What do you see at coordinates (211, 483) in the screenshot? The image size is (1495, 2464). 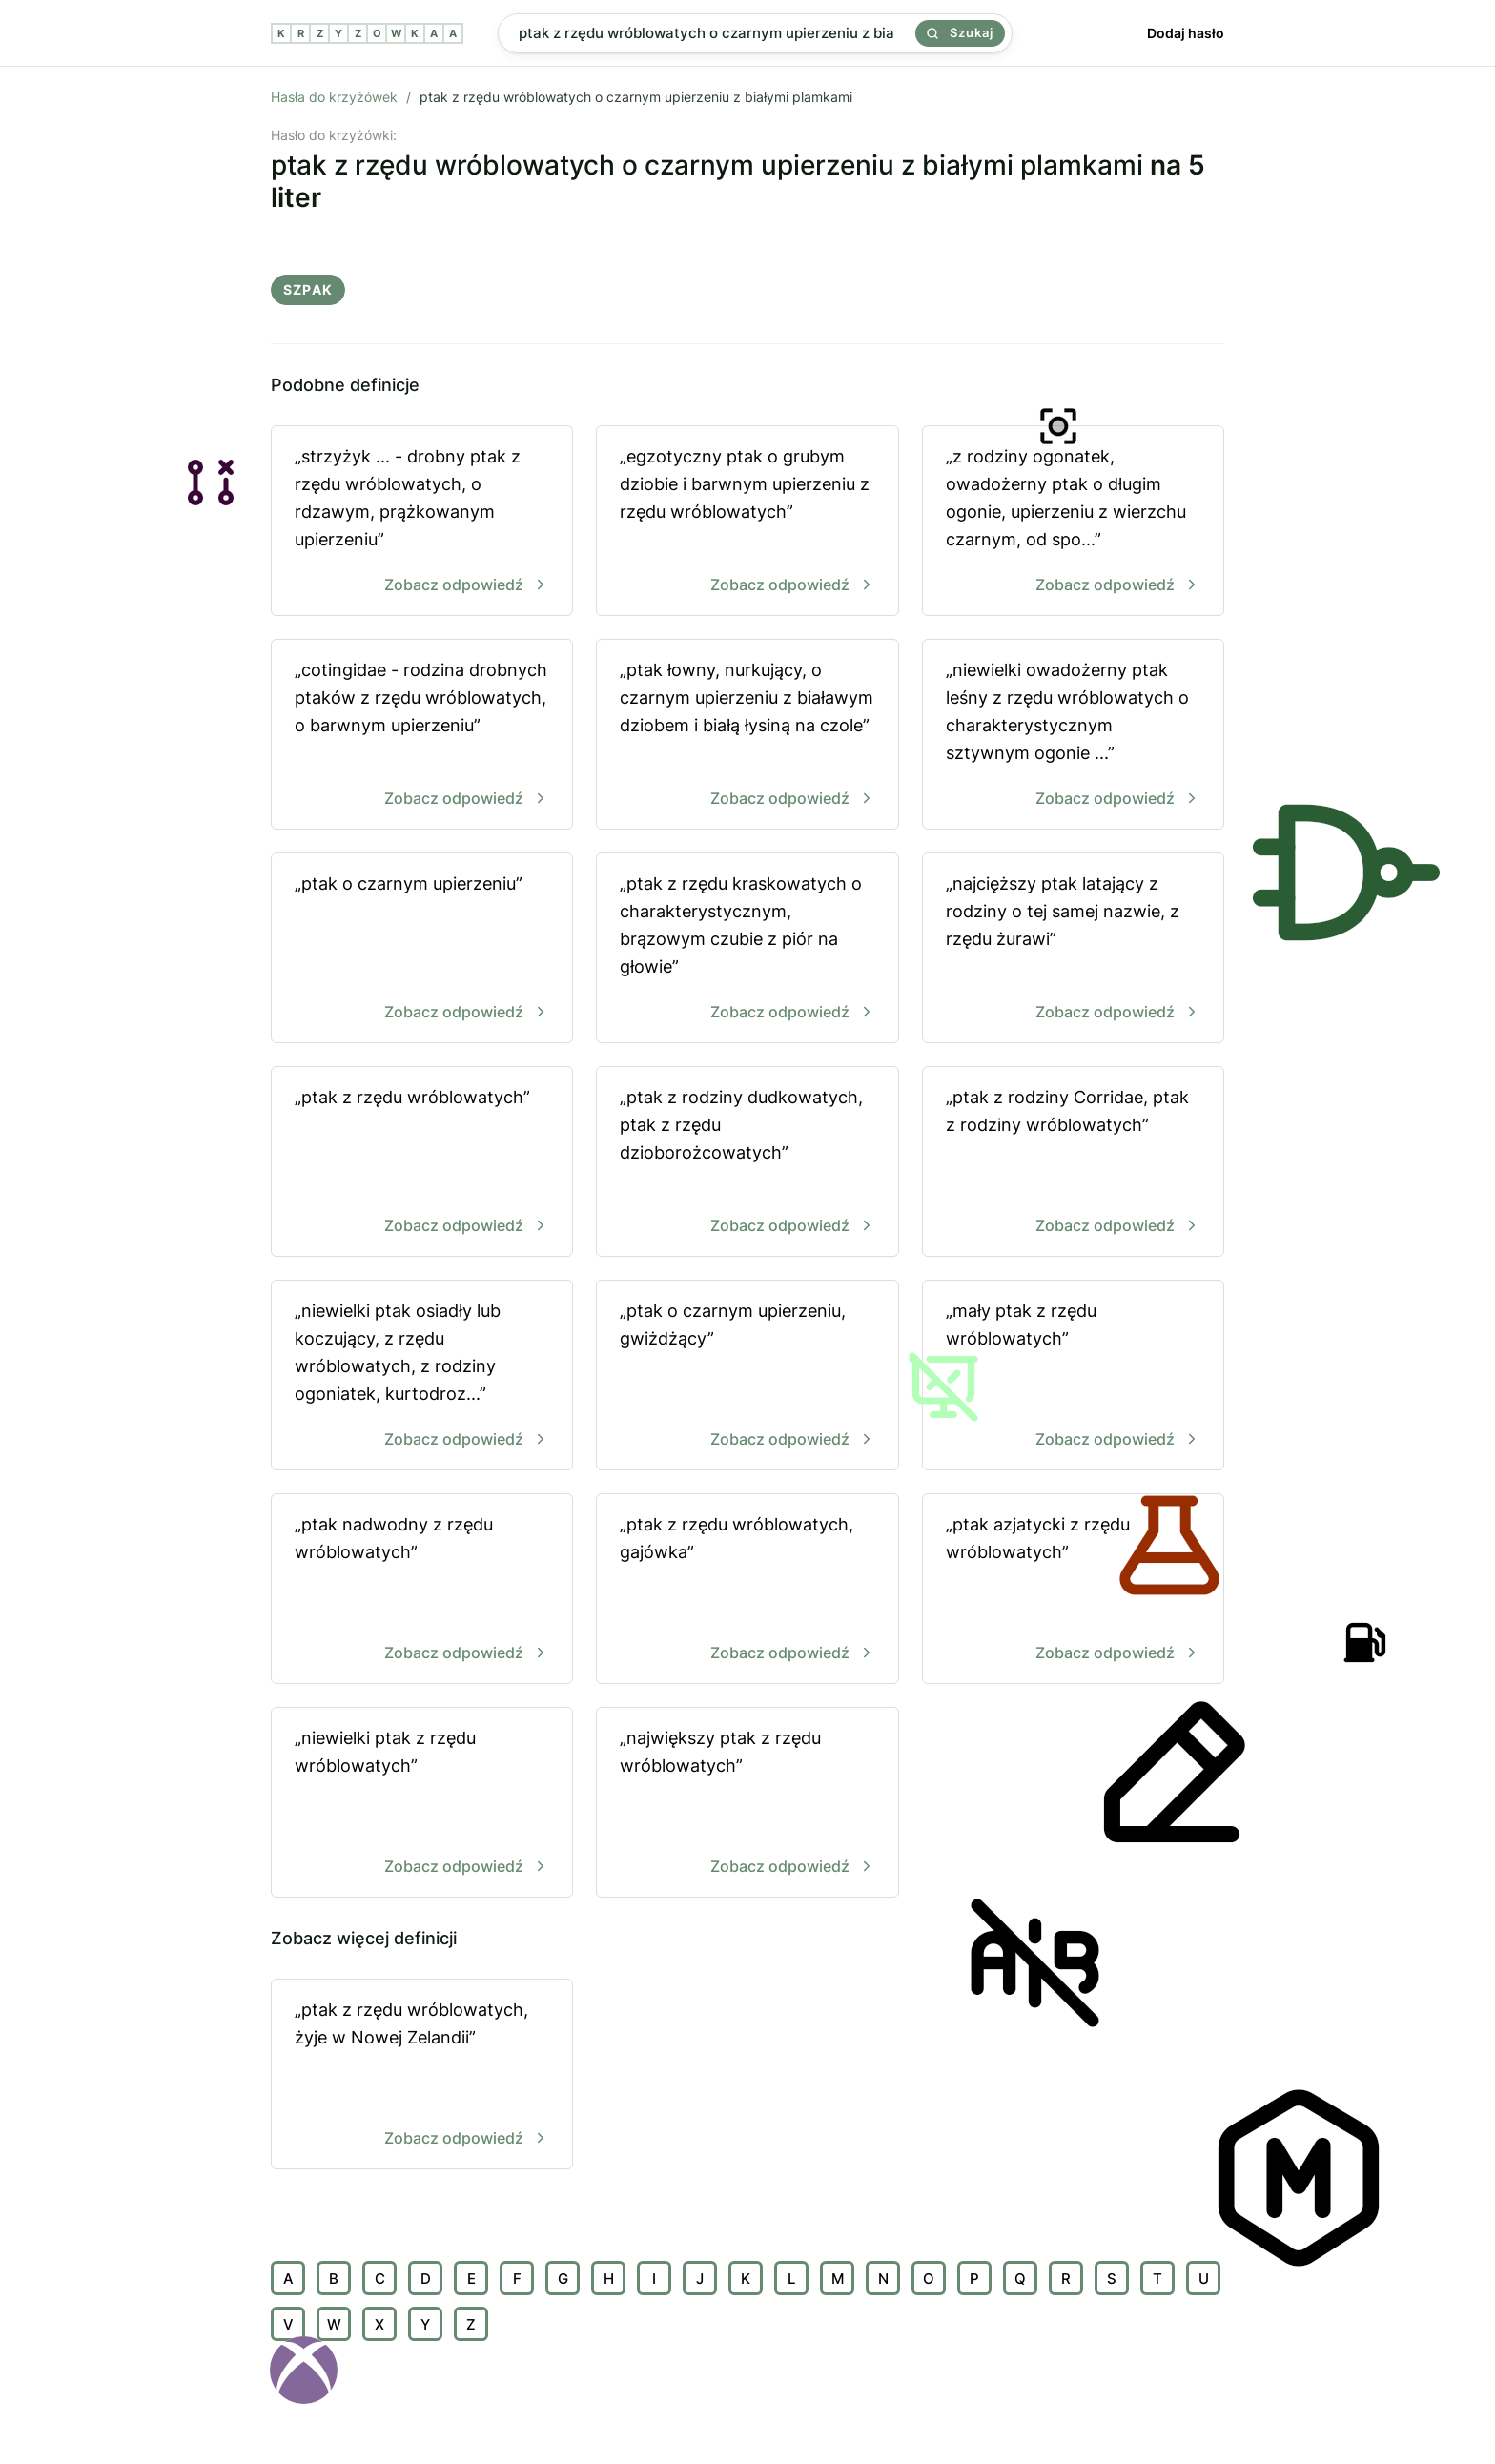 I see `a closed or rejected pull request` at bounding box center [211, 483].